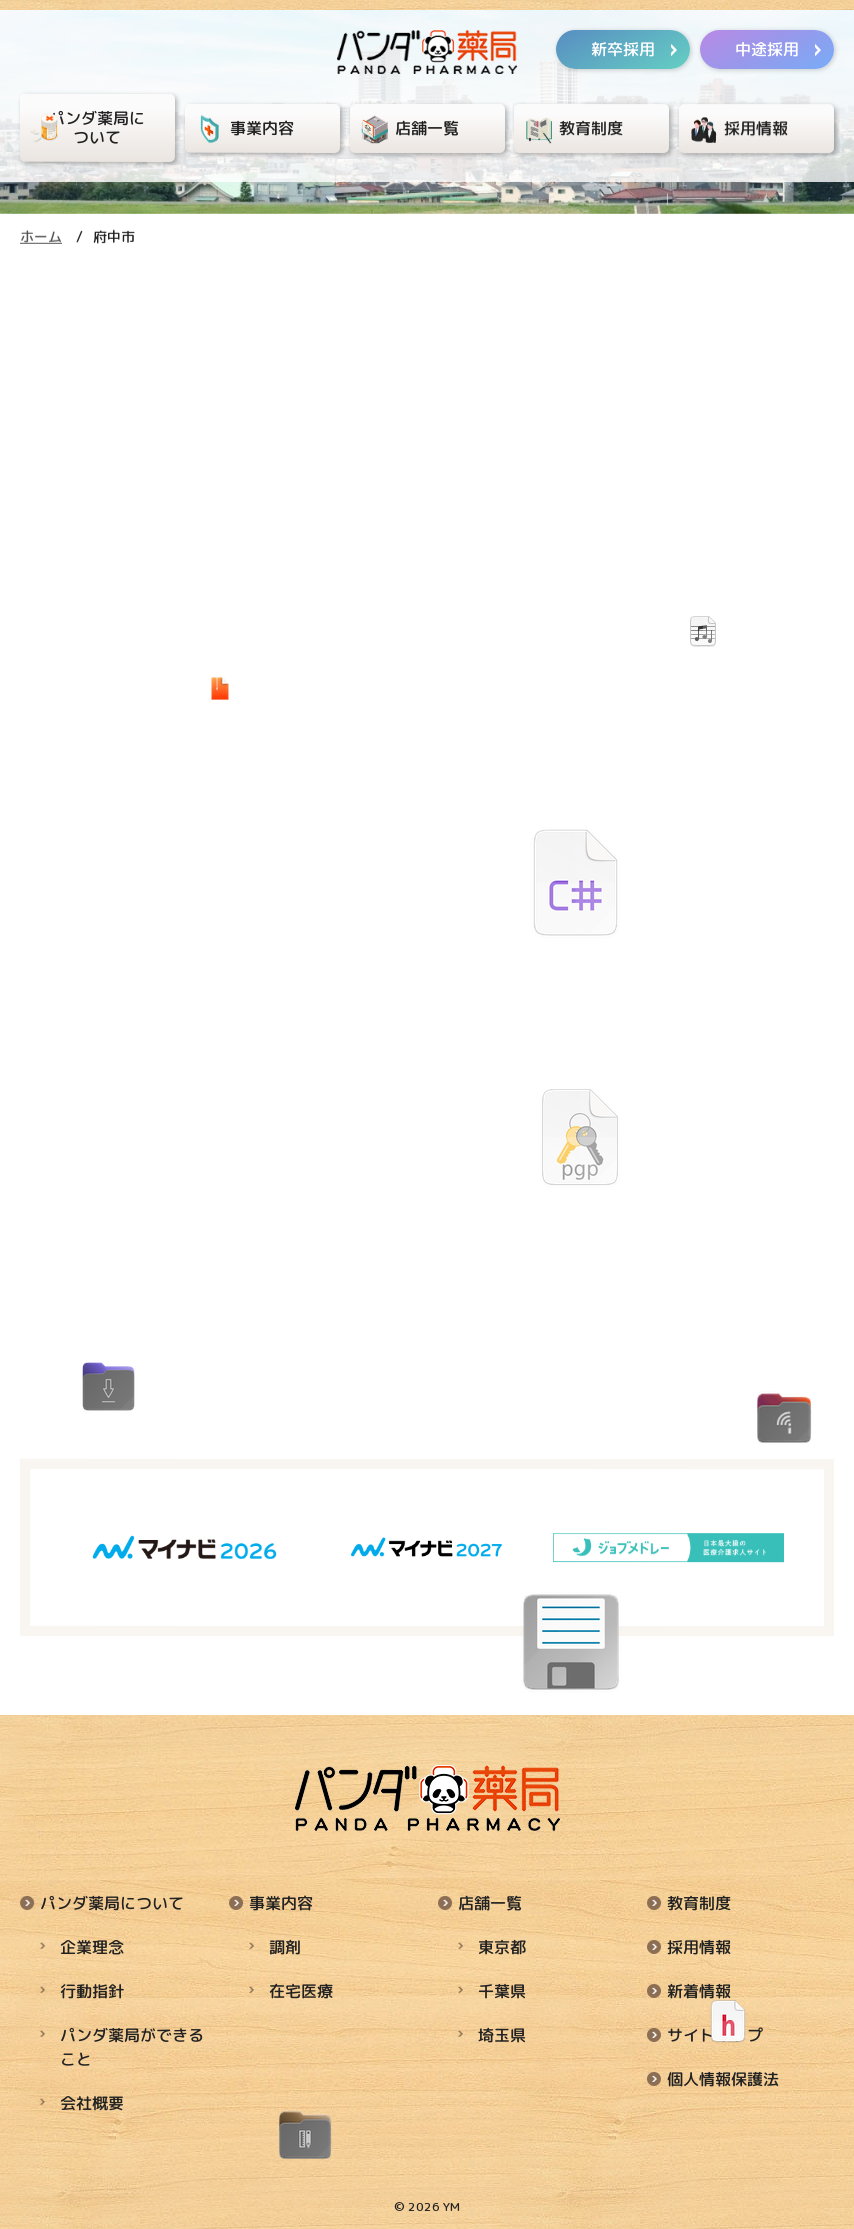 The height and width of the screenshot is (2229, 854). I want to click on a PGP encryption key file, so click(580, 1137).